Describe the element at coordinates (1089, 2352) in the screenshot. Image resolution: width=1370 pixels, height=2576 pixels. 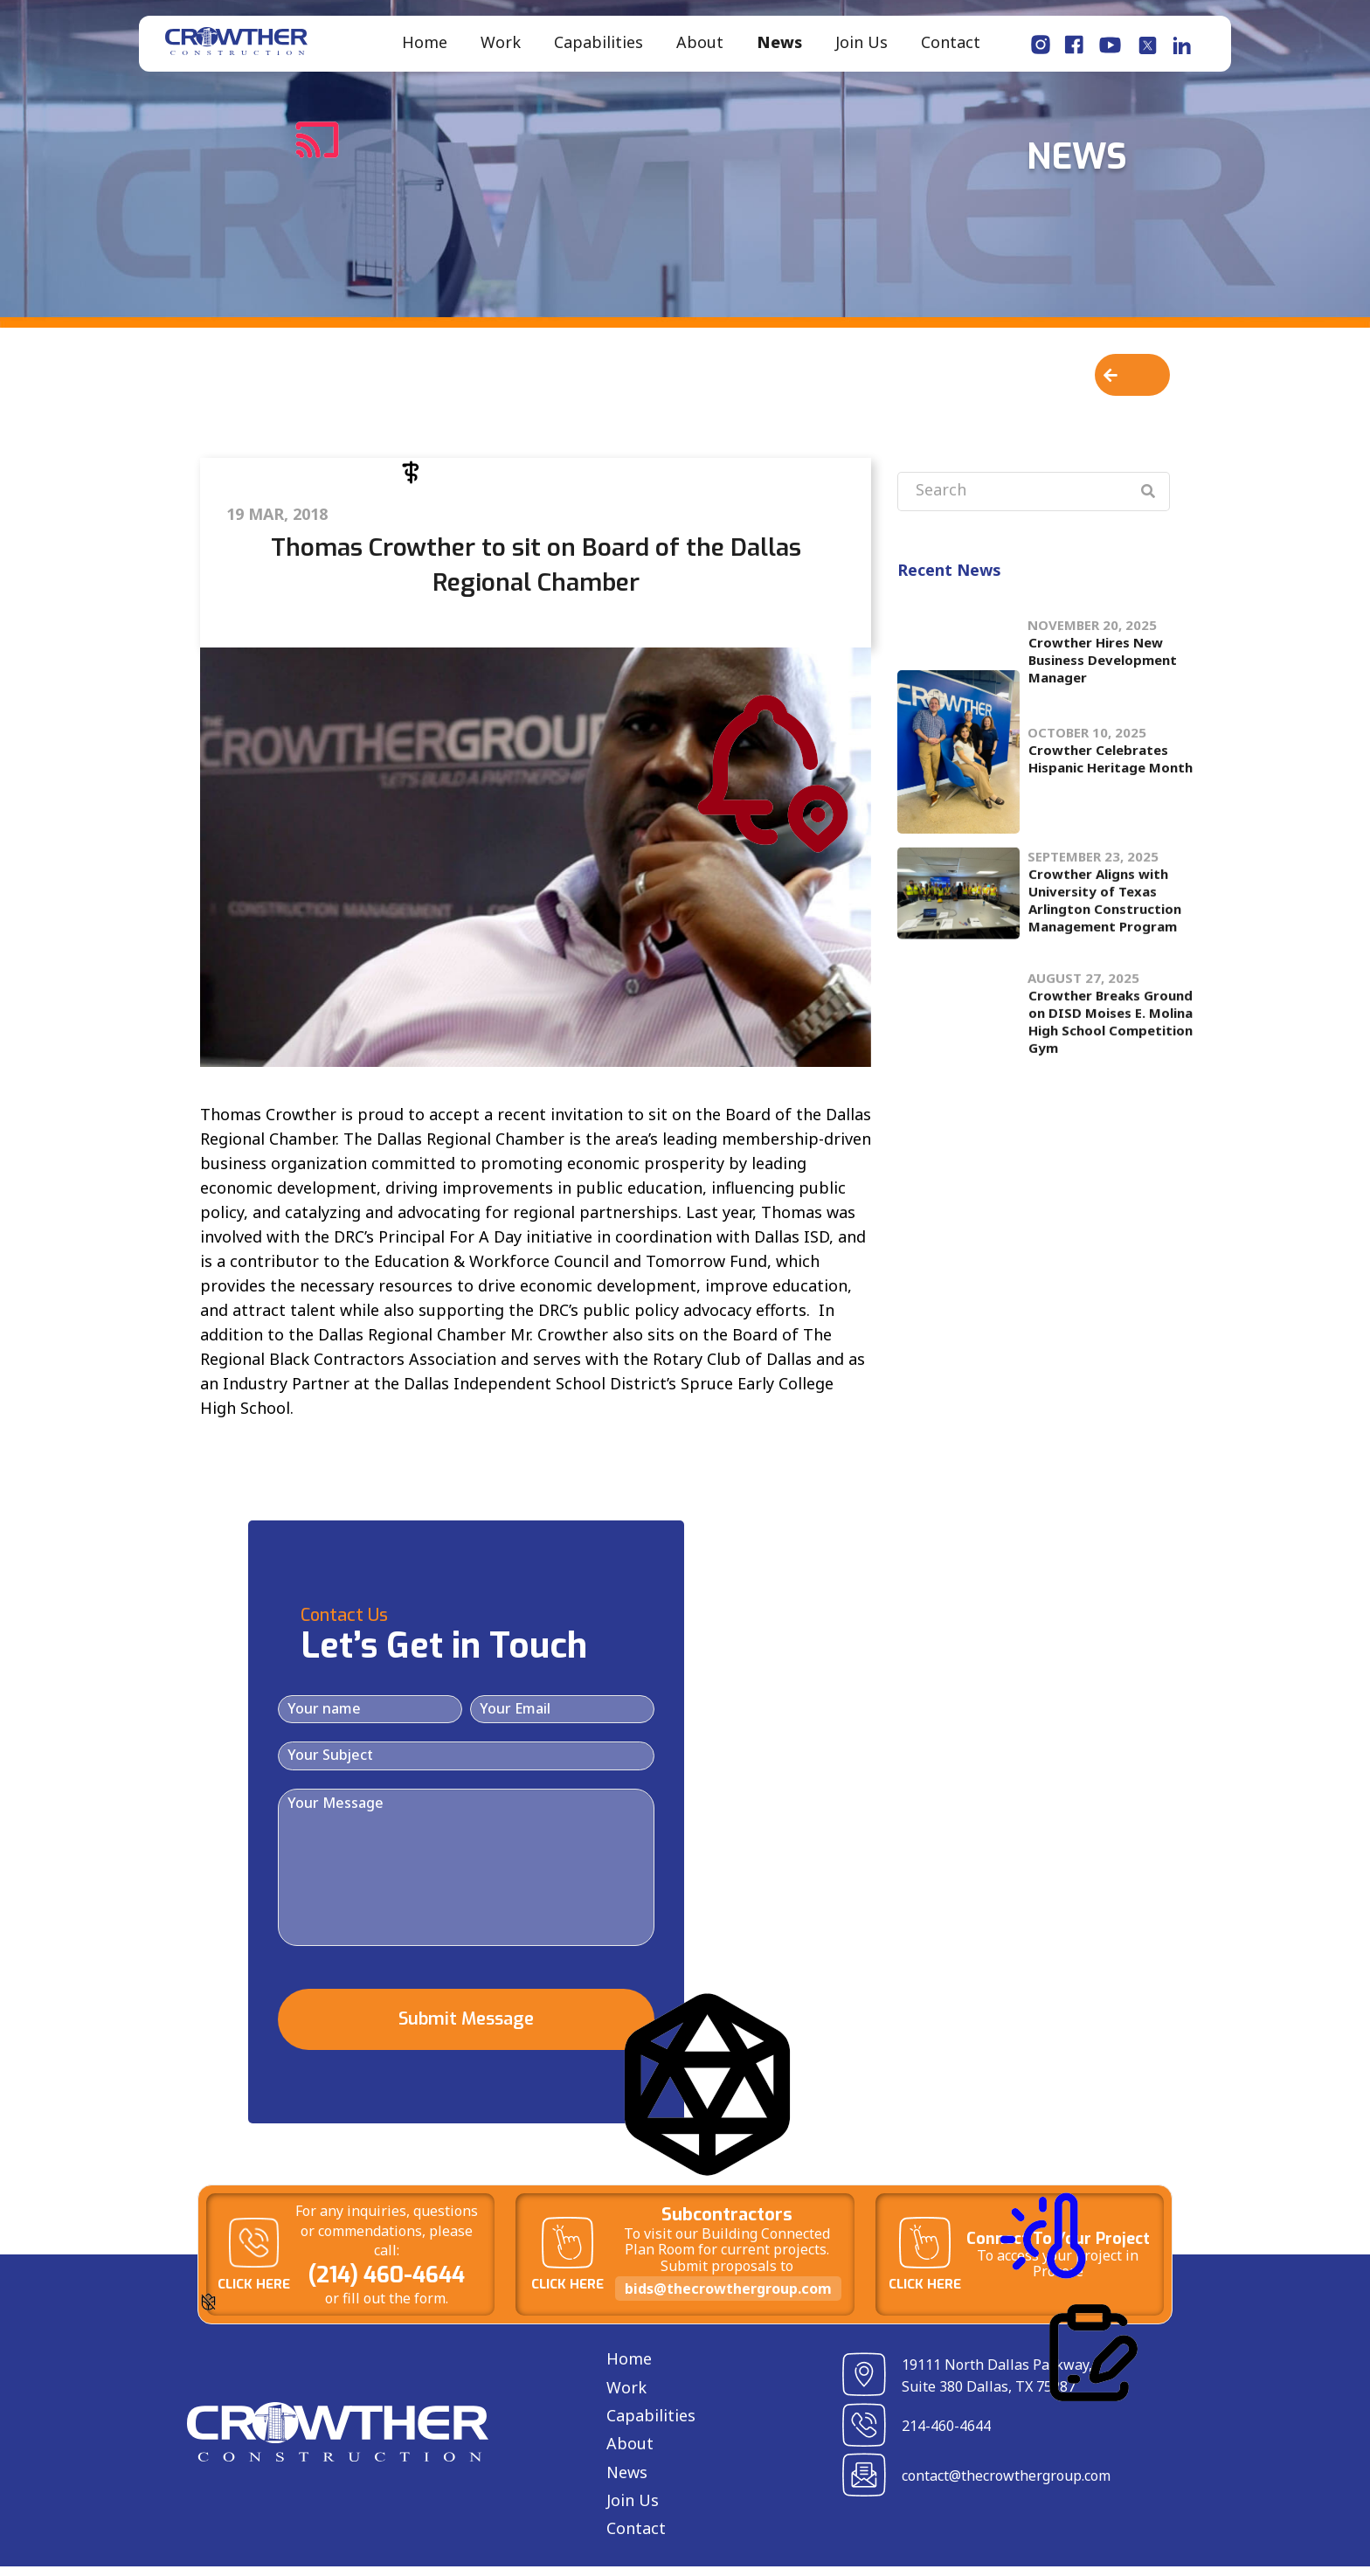
I see `edit or fill out a form` at that location.